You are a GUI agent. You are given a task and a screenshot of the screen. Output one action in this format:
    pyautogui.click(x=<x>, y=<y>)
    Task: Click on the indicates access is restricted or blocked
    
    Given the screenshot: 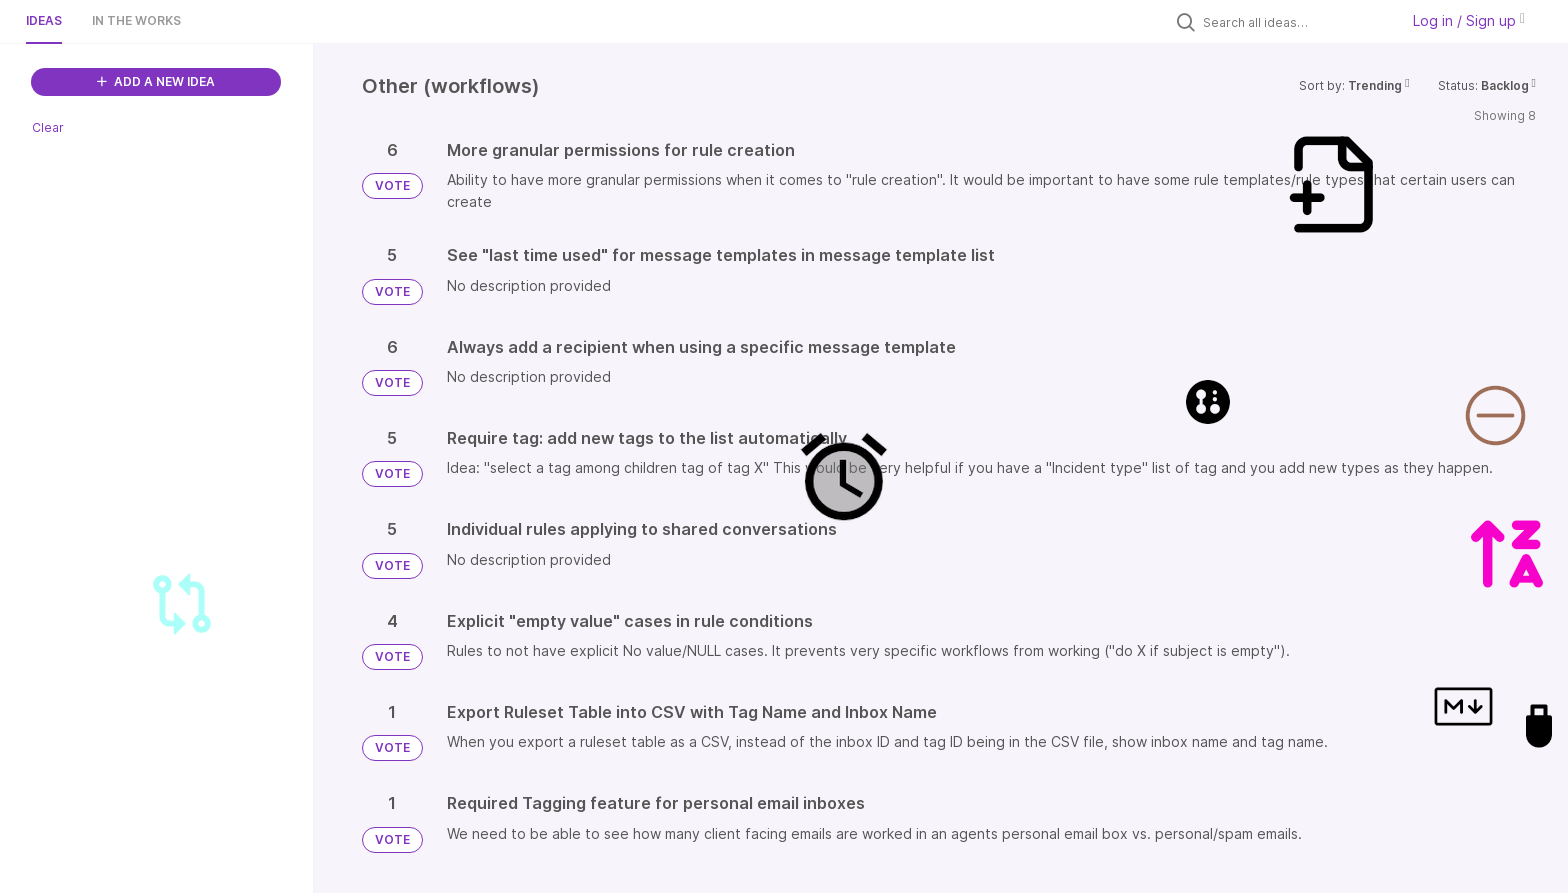 What is the action you would take?
    pyautogui.click(x=1495, y=415)
    